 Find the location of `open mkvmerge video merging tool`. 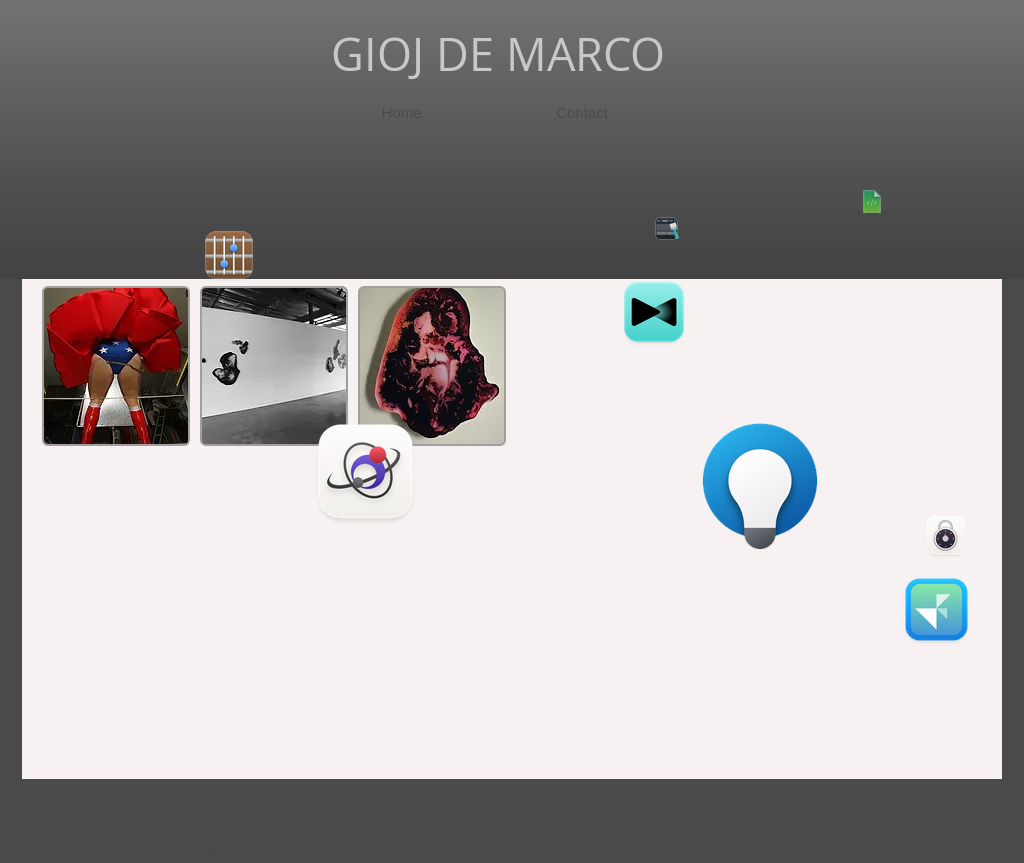

open mkvmerge video merging tool is located at coordinates (365, 471).